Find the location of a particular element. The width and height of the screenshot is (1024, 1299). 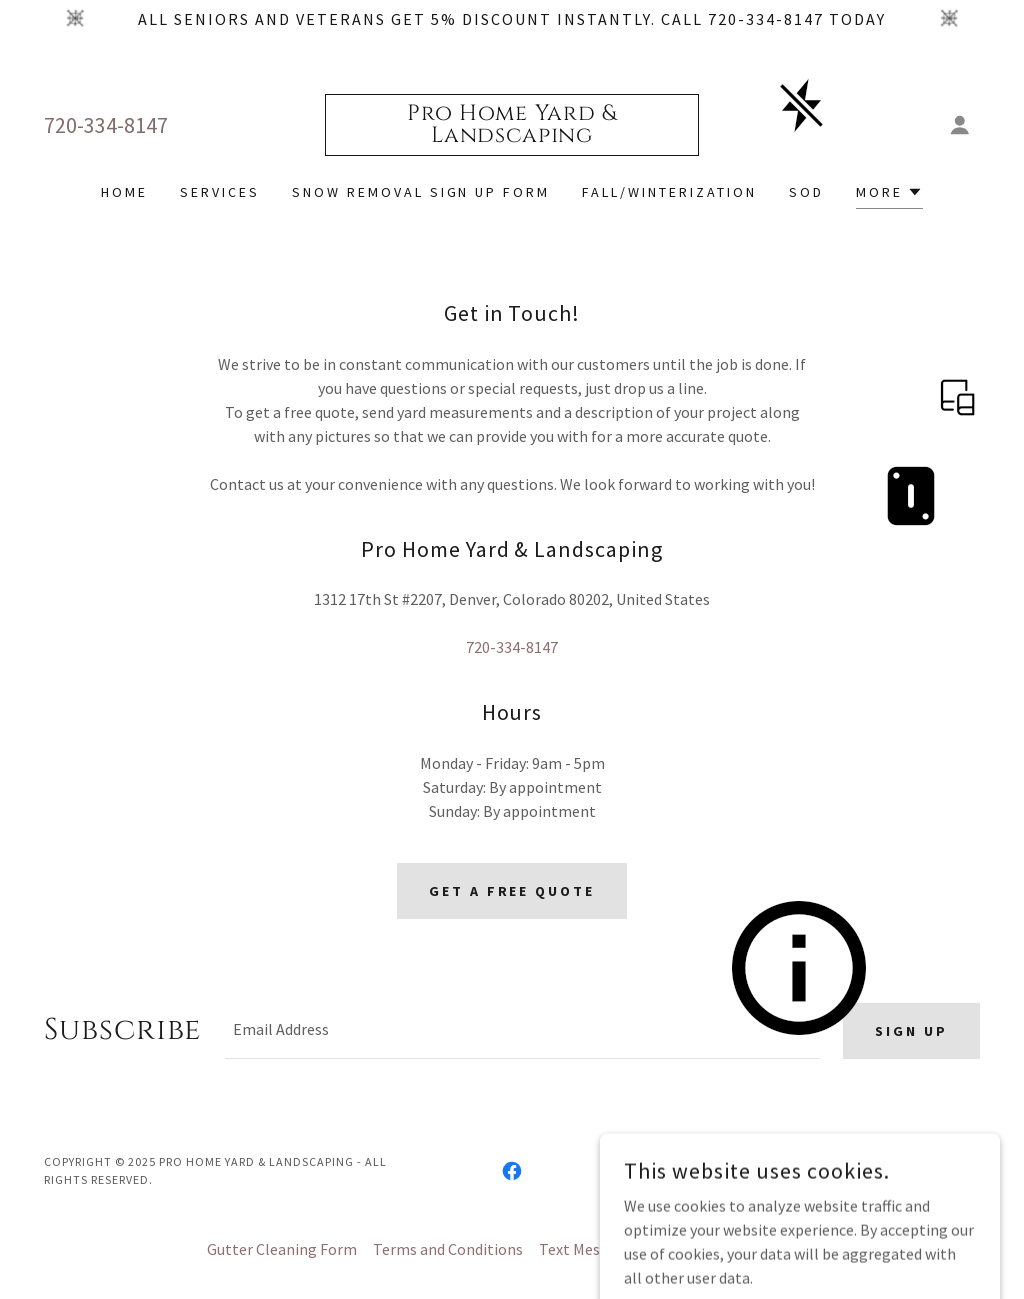

clone or duplicate a repository is located at coordinates (956, 397).